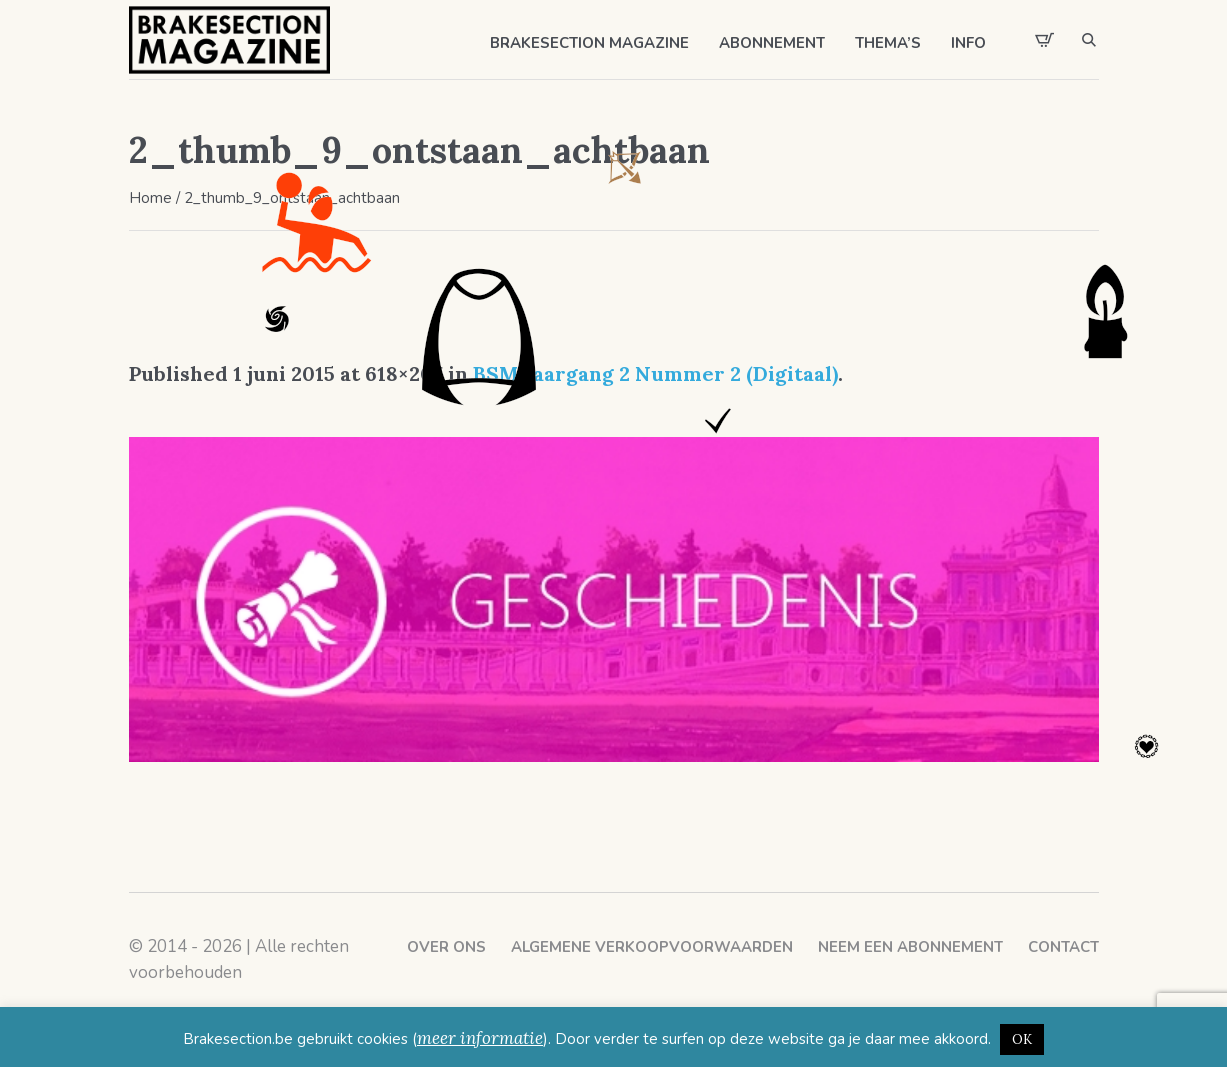  I want to click on access water polo game or activity, so click(317, 222).